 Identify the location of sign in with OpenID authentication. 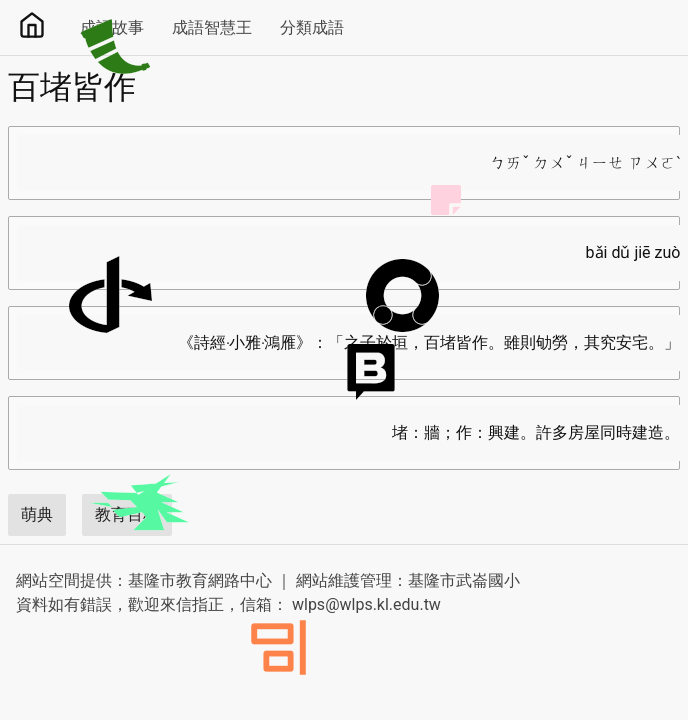
(110, 294).